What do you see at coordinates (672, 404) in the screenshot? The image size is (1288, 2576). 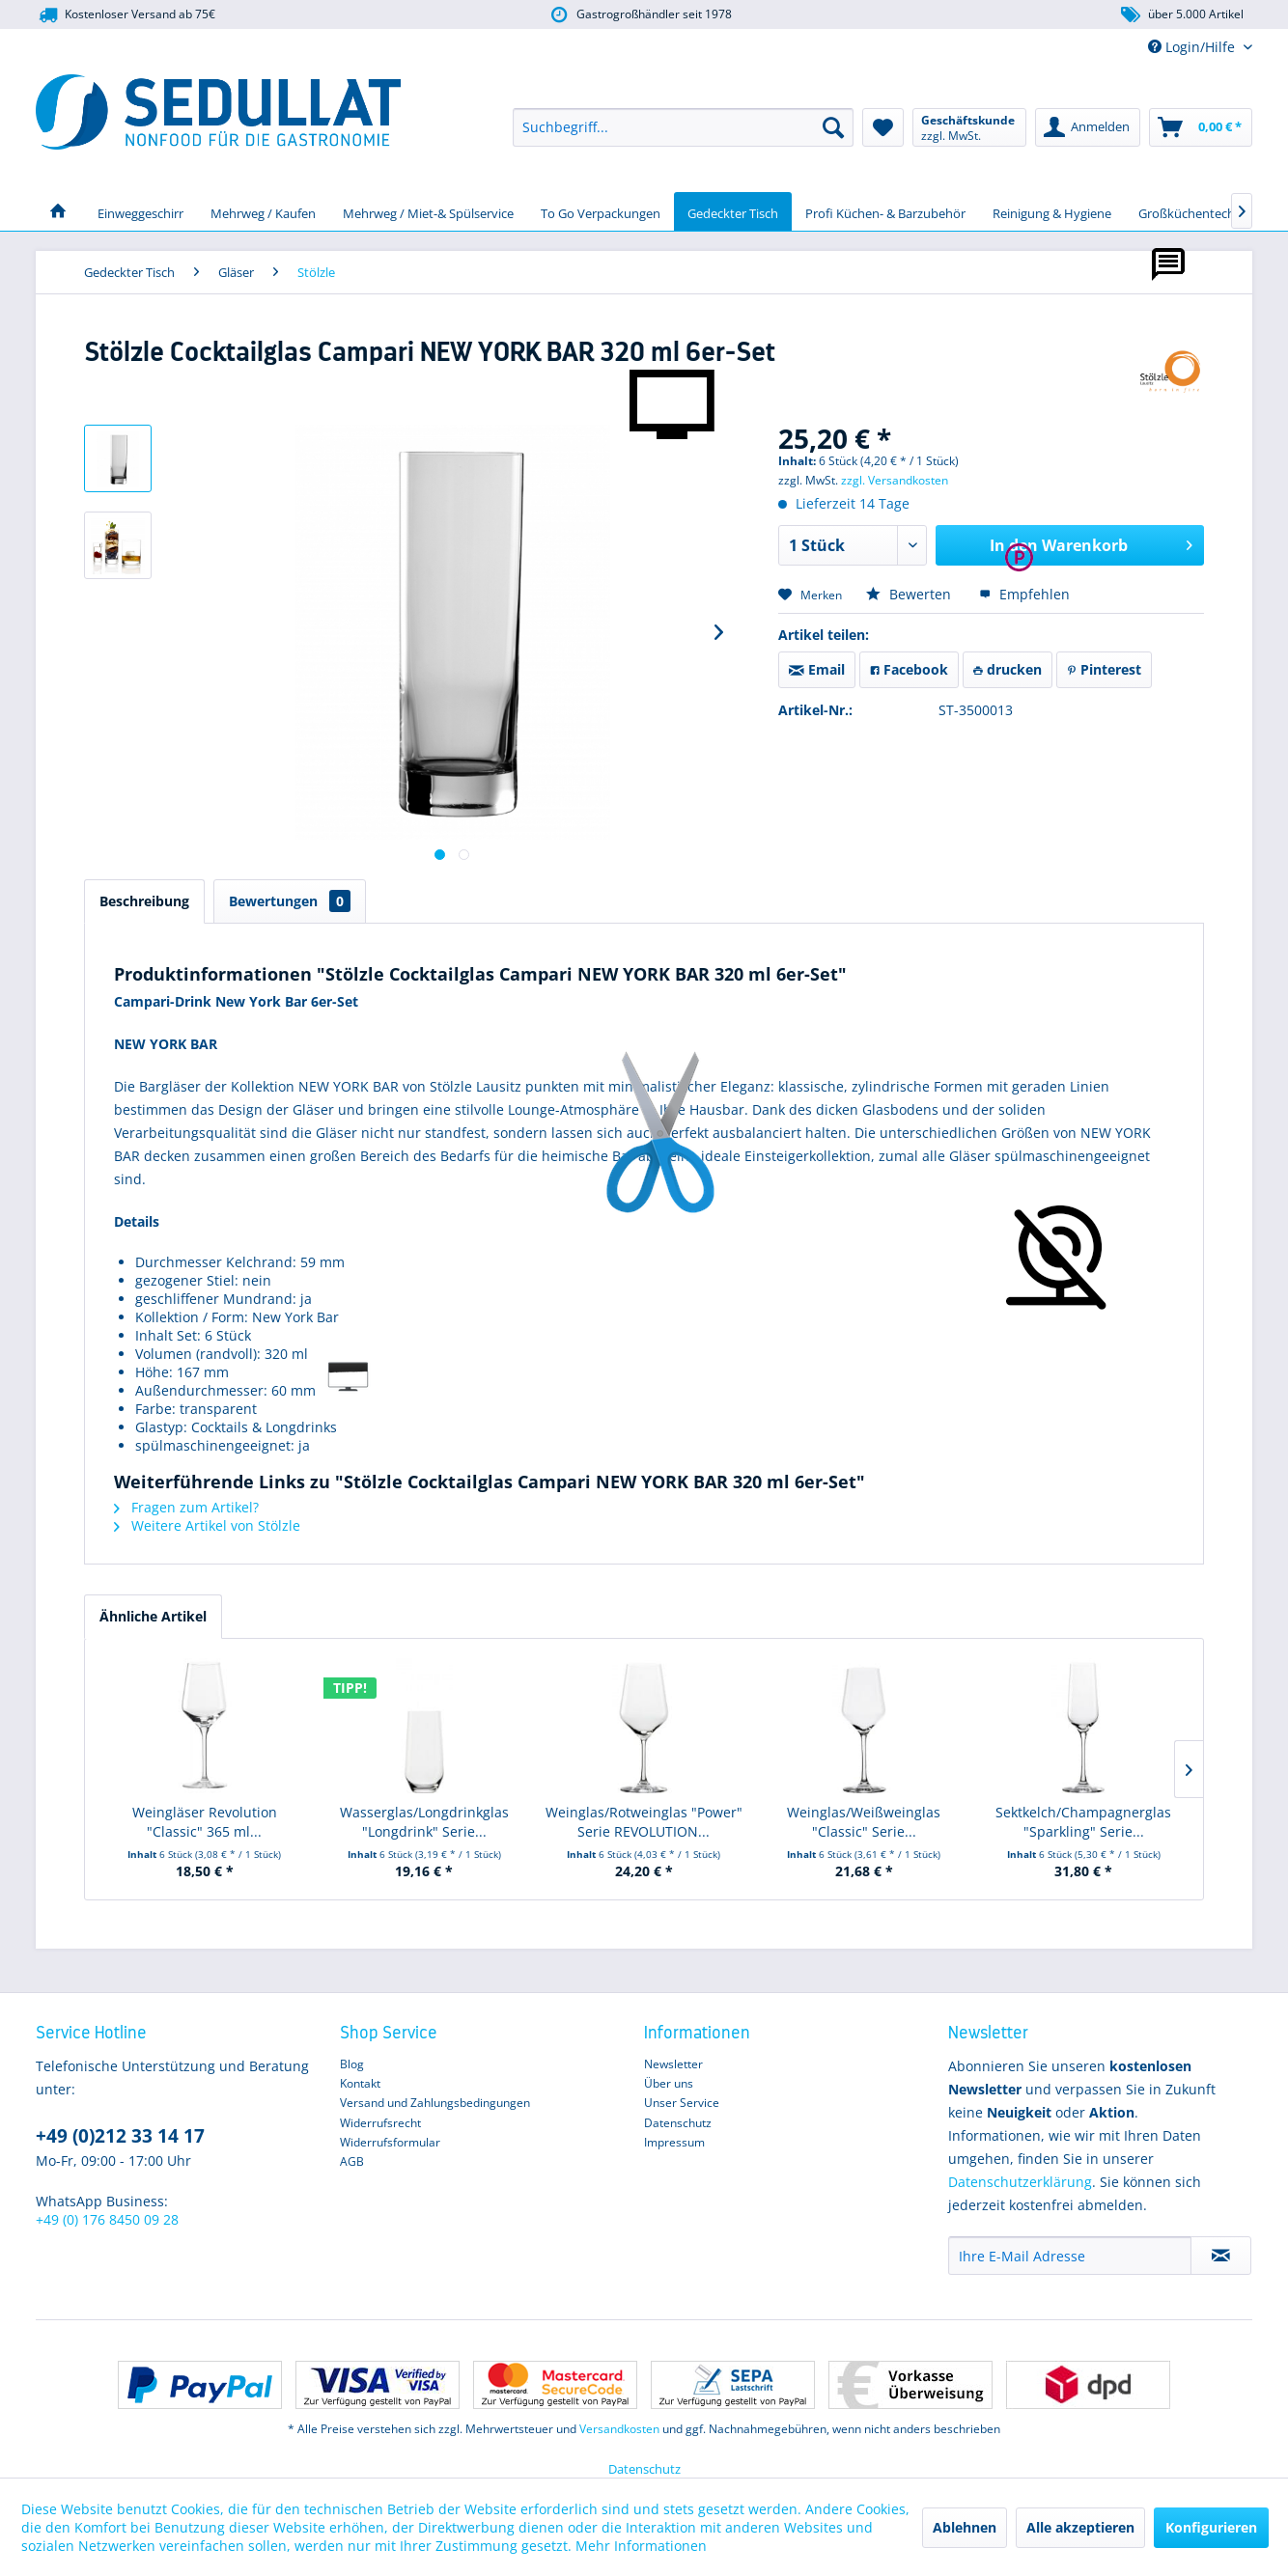 I see `access tv or display settings` at bounding box center [672, 404].